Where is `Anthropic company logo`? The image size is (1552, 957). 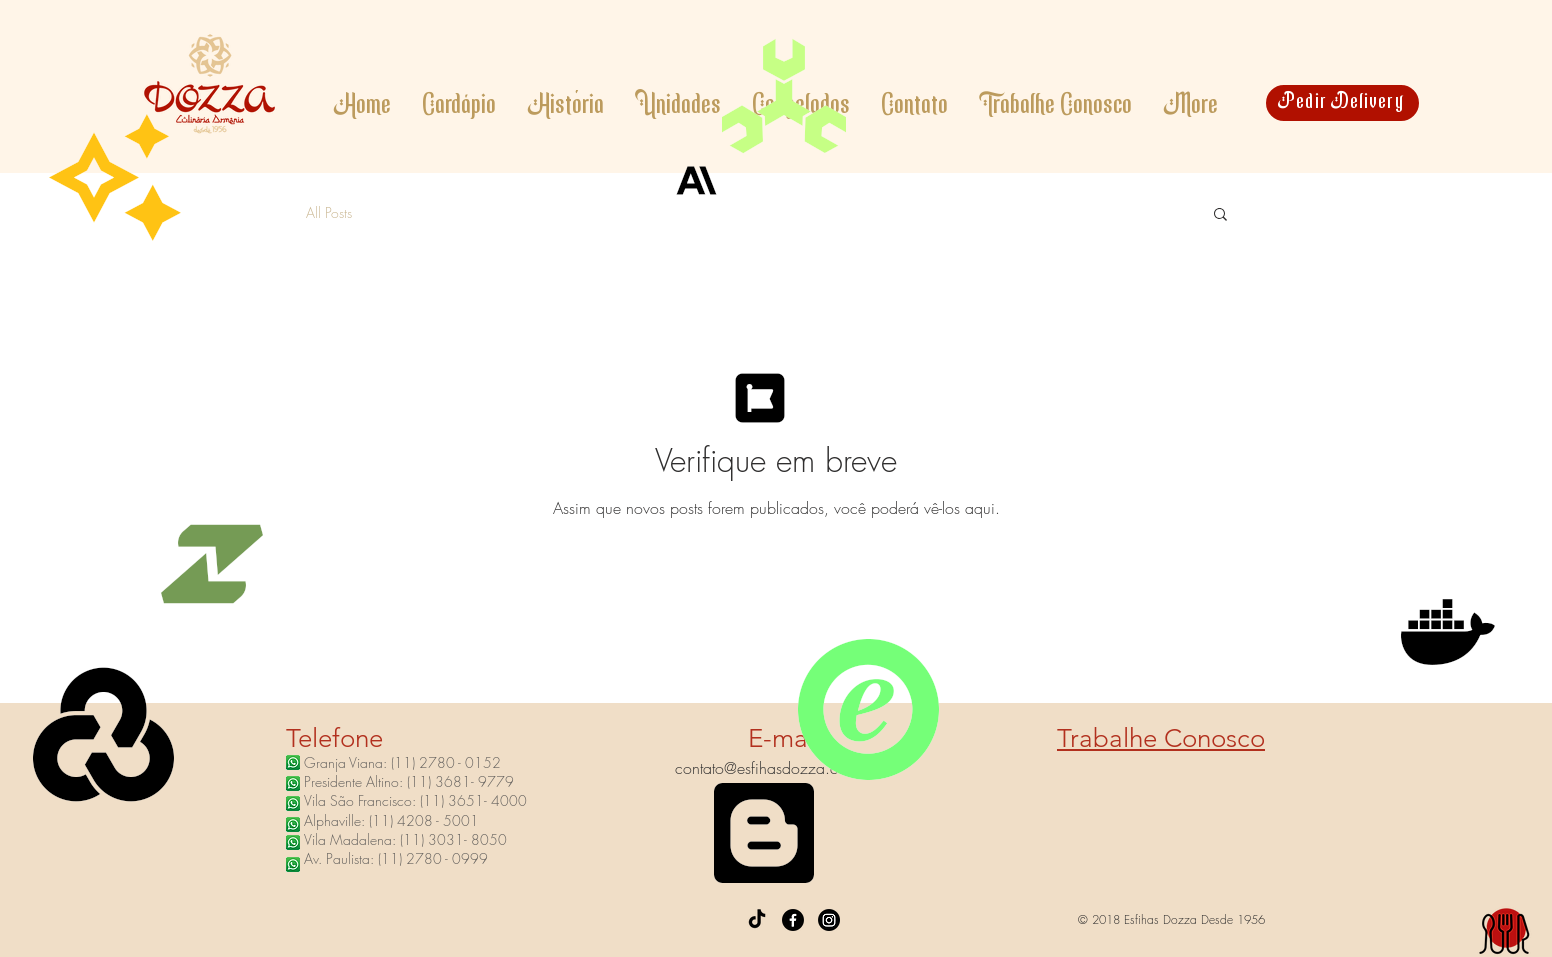
Anthropic company logo is located at coordinates (696, 179).